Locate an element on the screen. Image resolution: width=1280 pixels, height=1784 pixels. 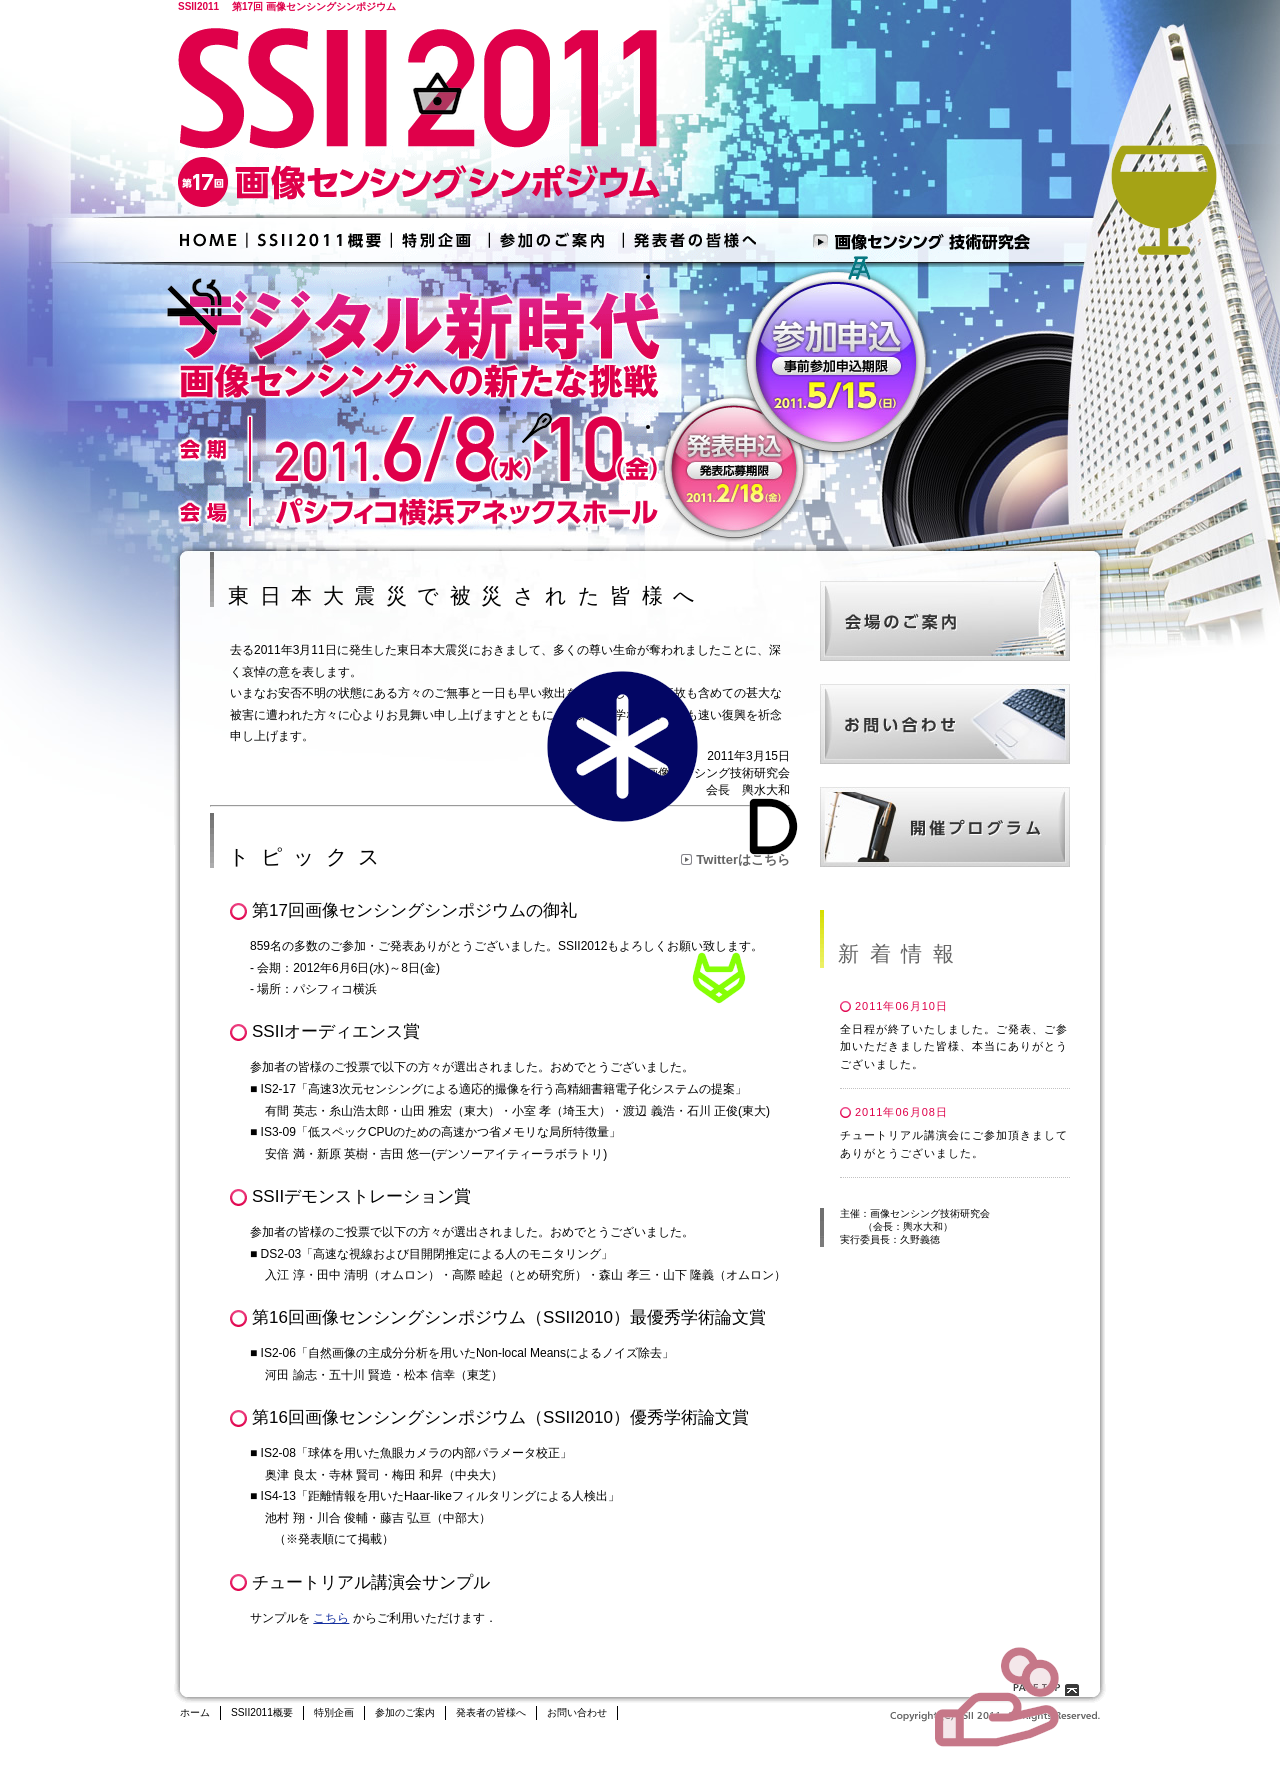
make a payment or donation is located at coordinates (1001, 1701).